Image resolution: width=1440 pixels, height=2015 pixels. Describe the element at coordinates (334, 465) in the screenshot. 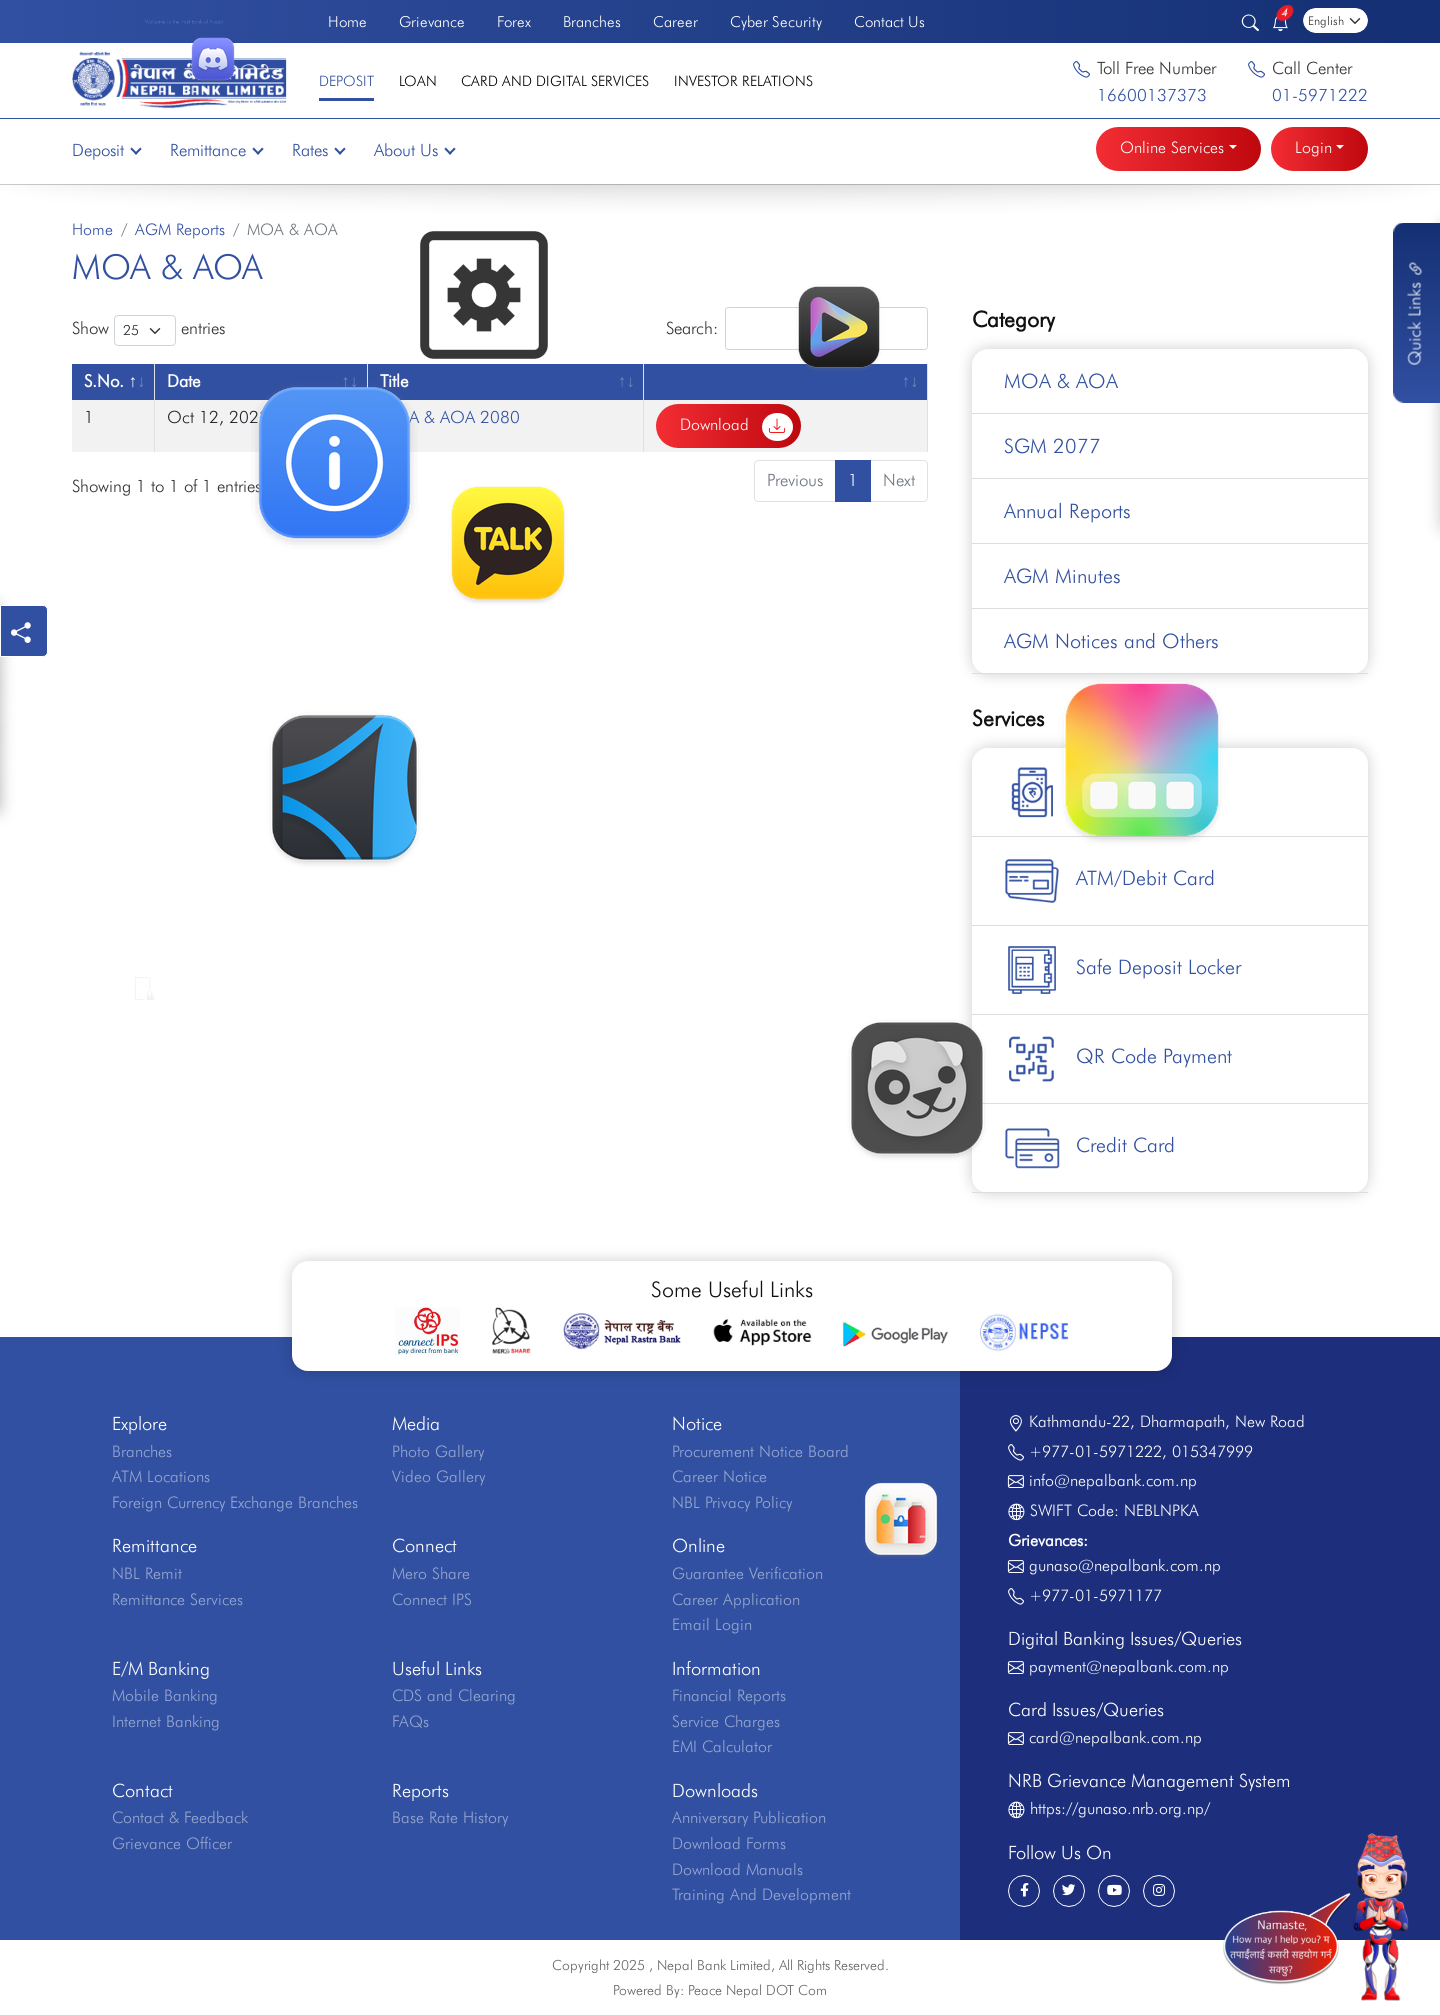

I see `view system information and details` at that location.